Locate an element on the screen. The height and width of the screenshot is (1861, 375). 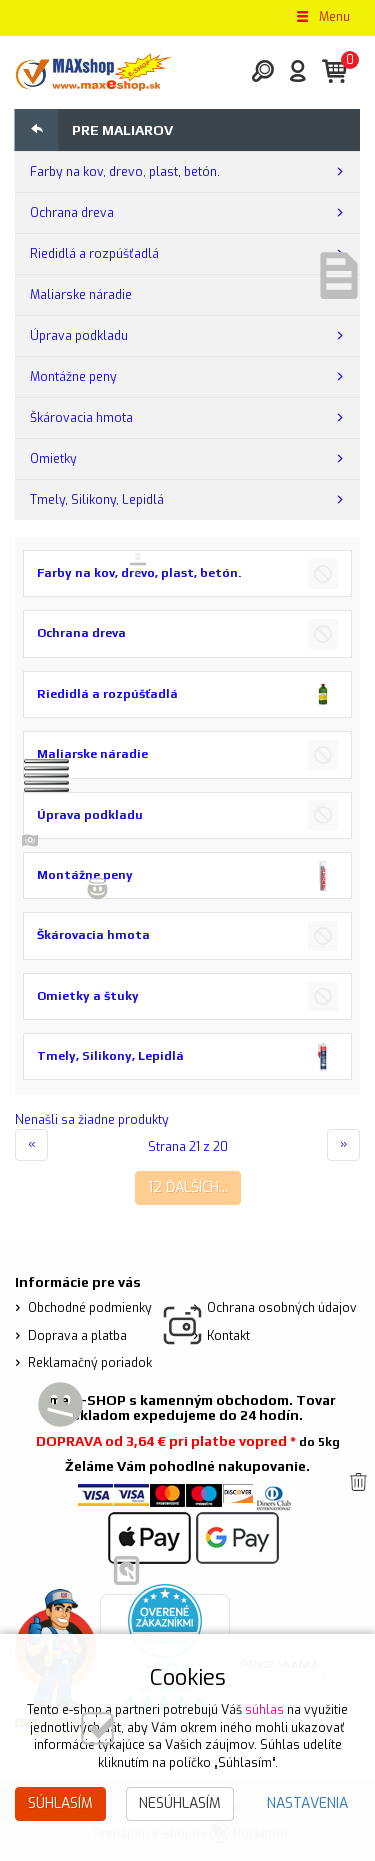
indicates a selected or enabled option is located at coordinates (97, 1728).